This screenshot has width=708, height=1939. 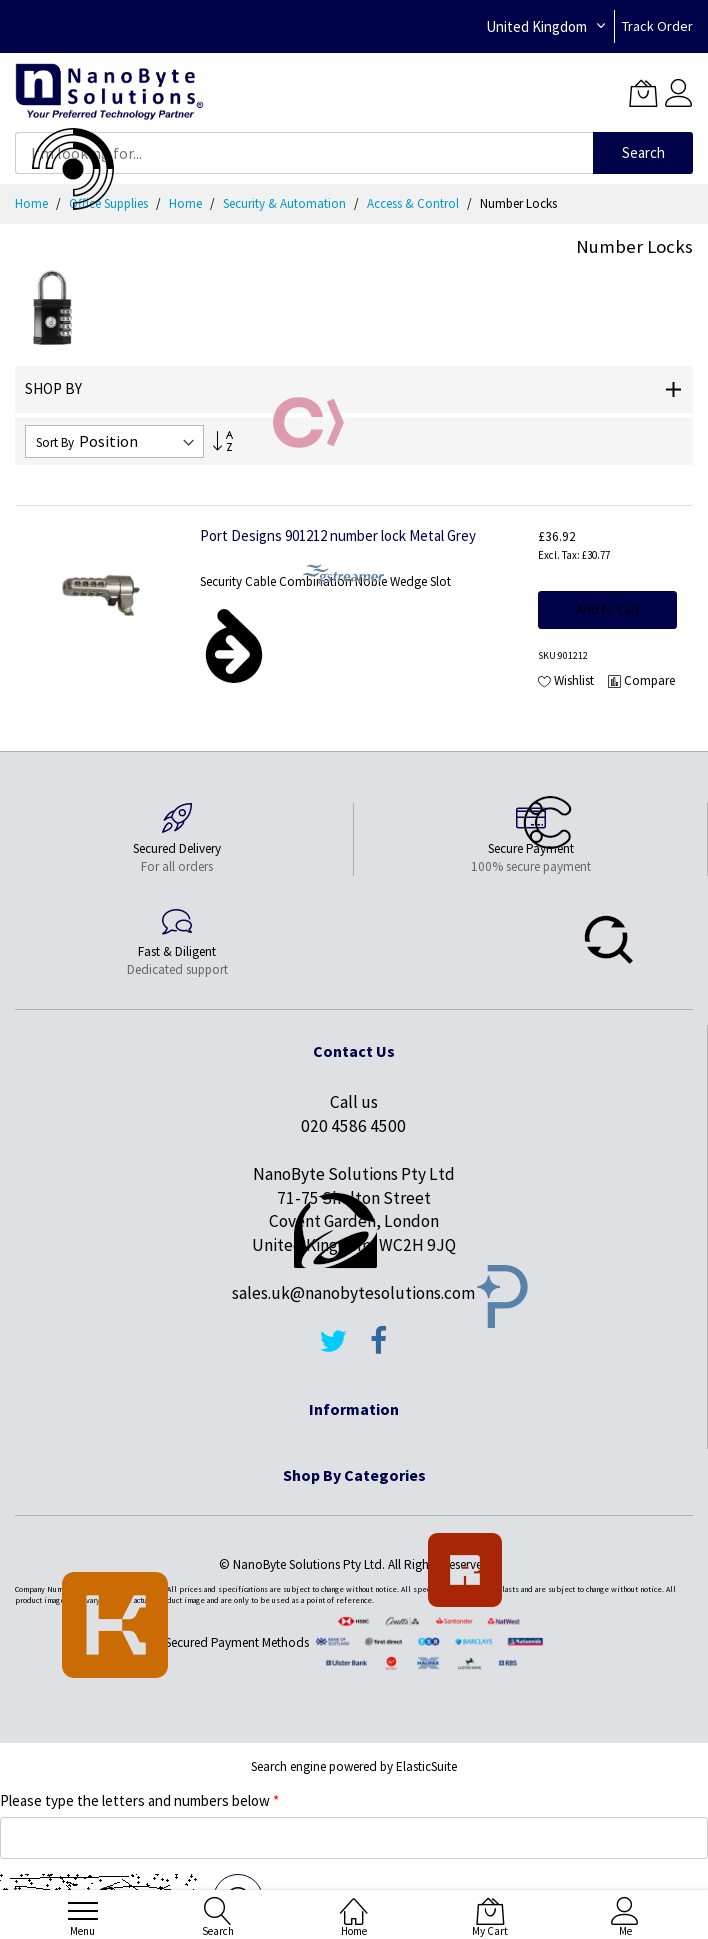 I want to click on open freshrss feed reader app, so click(x=73, y=169).